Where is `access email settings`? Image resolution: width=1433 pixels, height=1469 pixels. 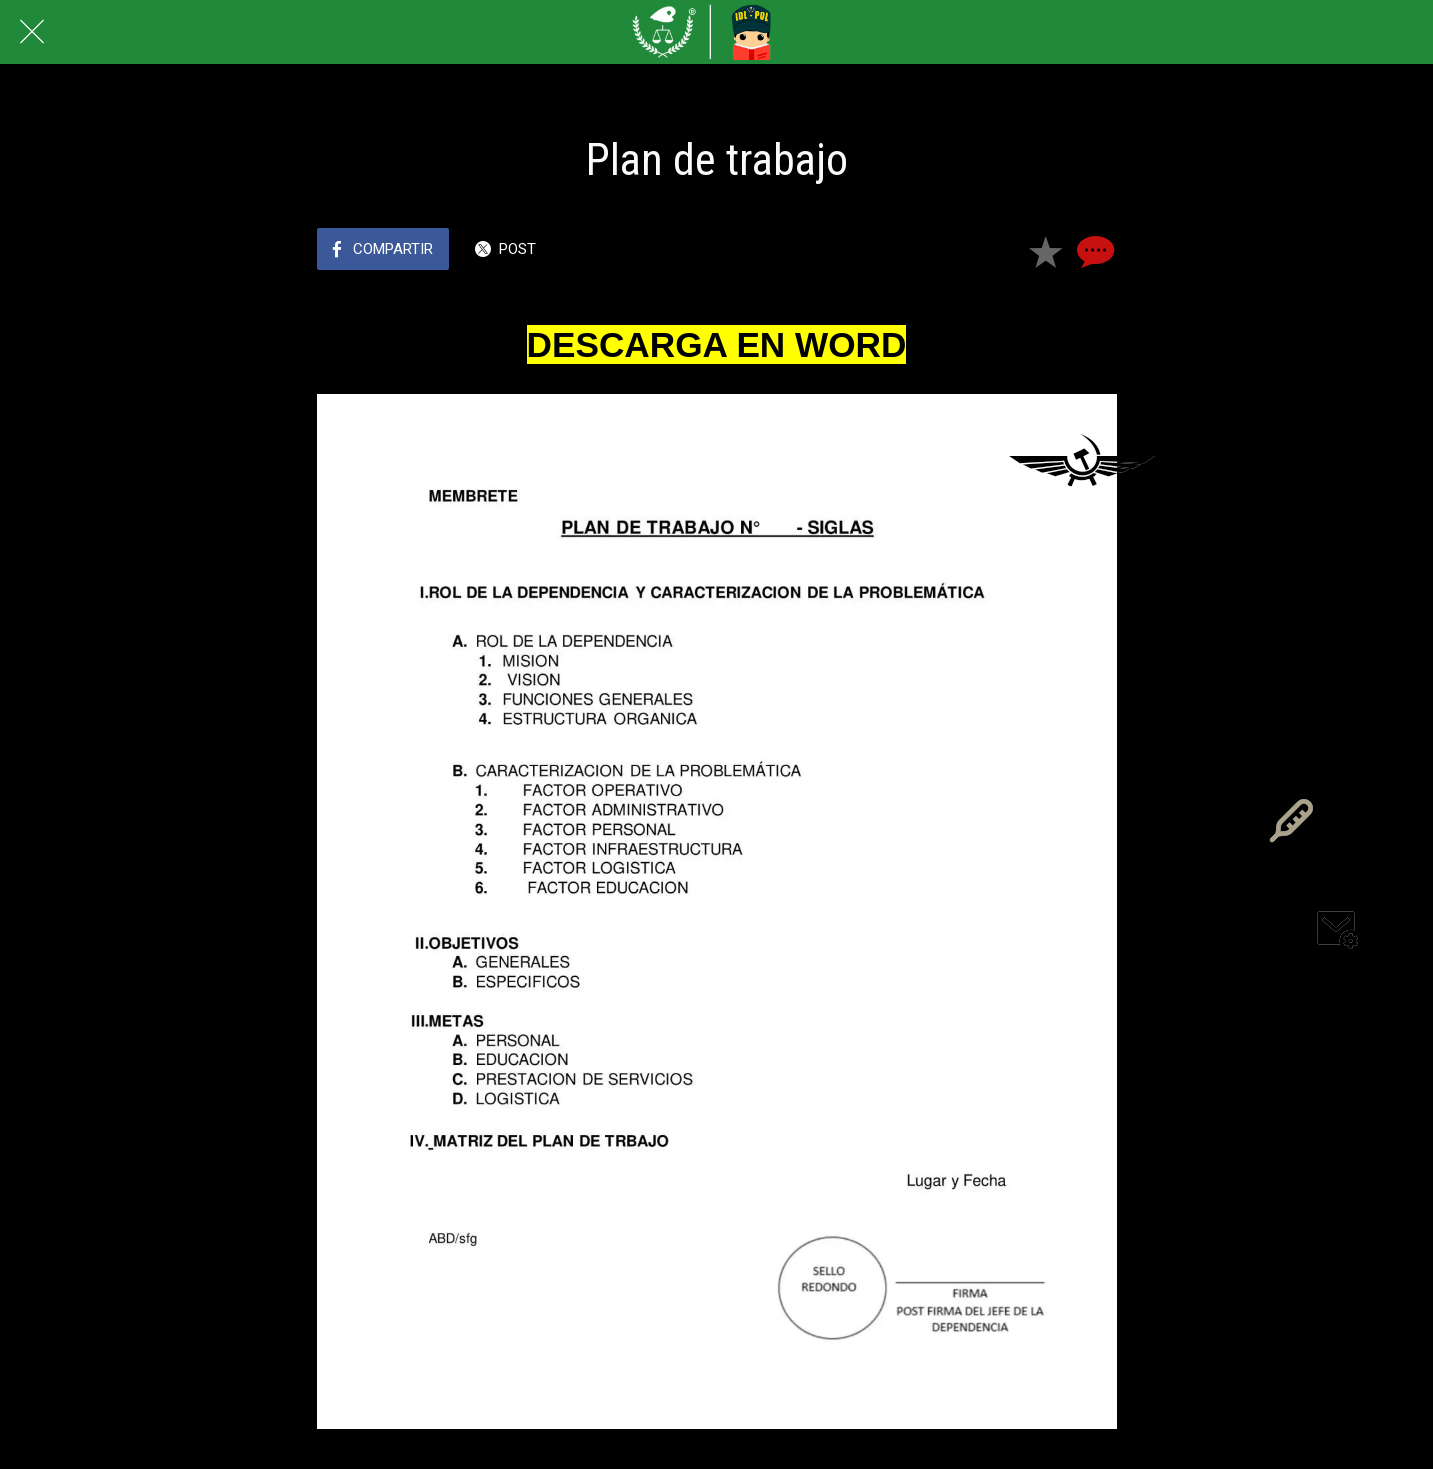
access email settings is located at coordinates (1336, 928).